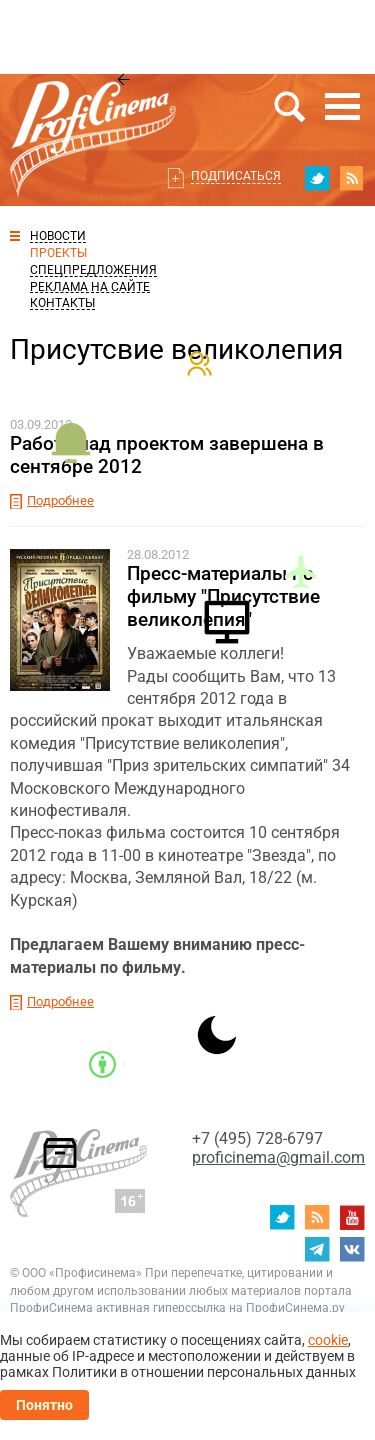 The height and width of the screenshot is (1440, 375). I want to click on creative commons attribution license indicator, so click(102, 1064).